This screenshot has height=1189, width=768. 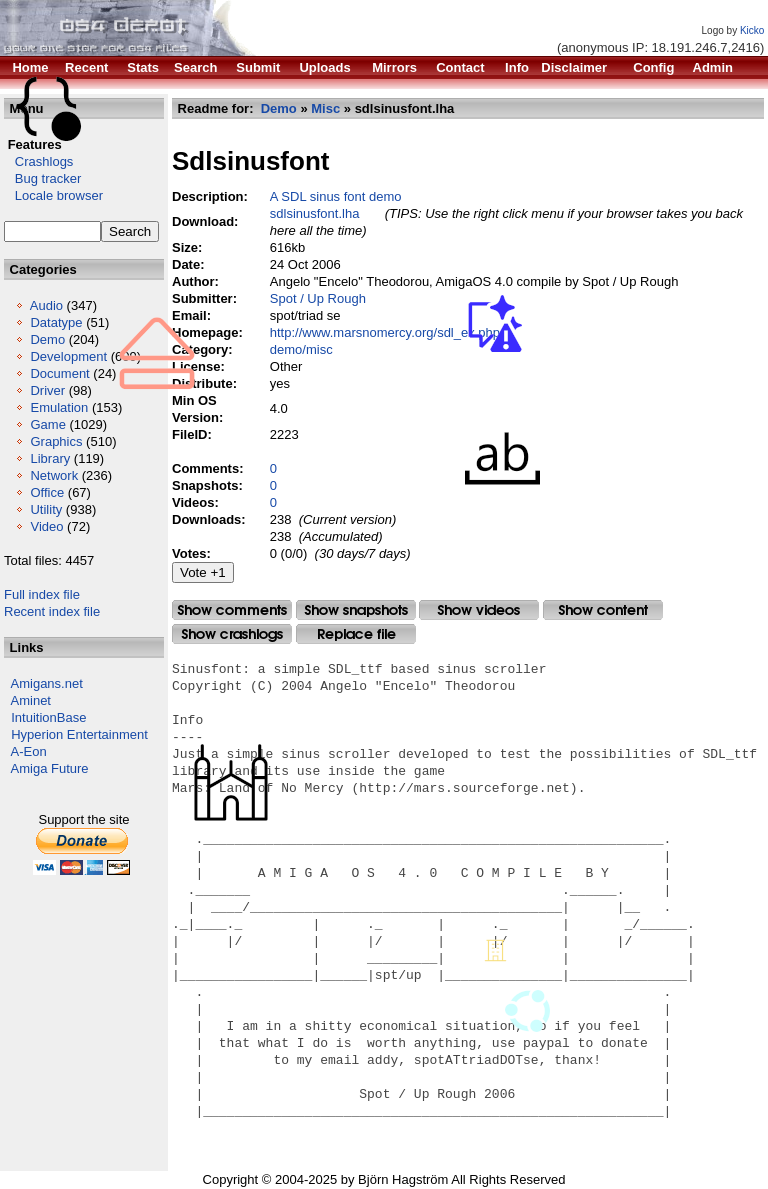 I want to click on view company or business profile, so click(x=495, y=950).